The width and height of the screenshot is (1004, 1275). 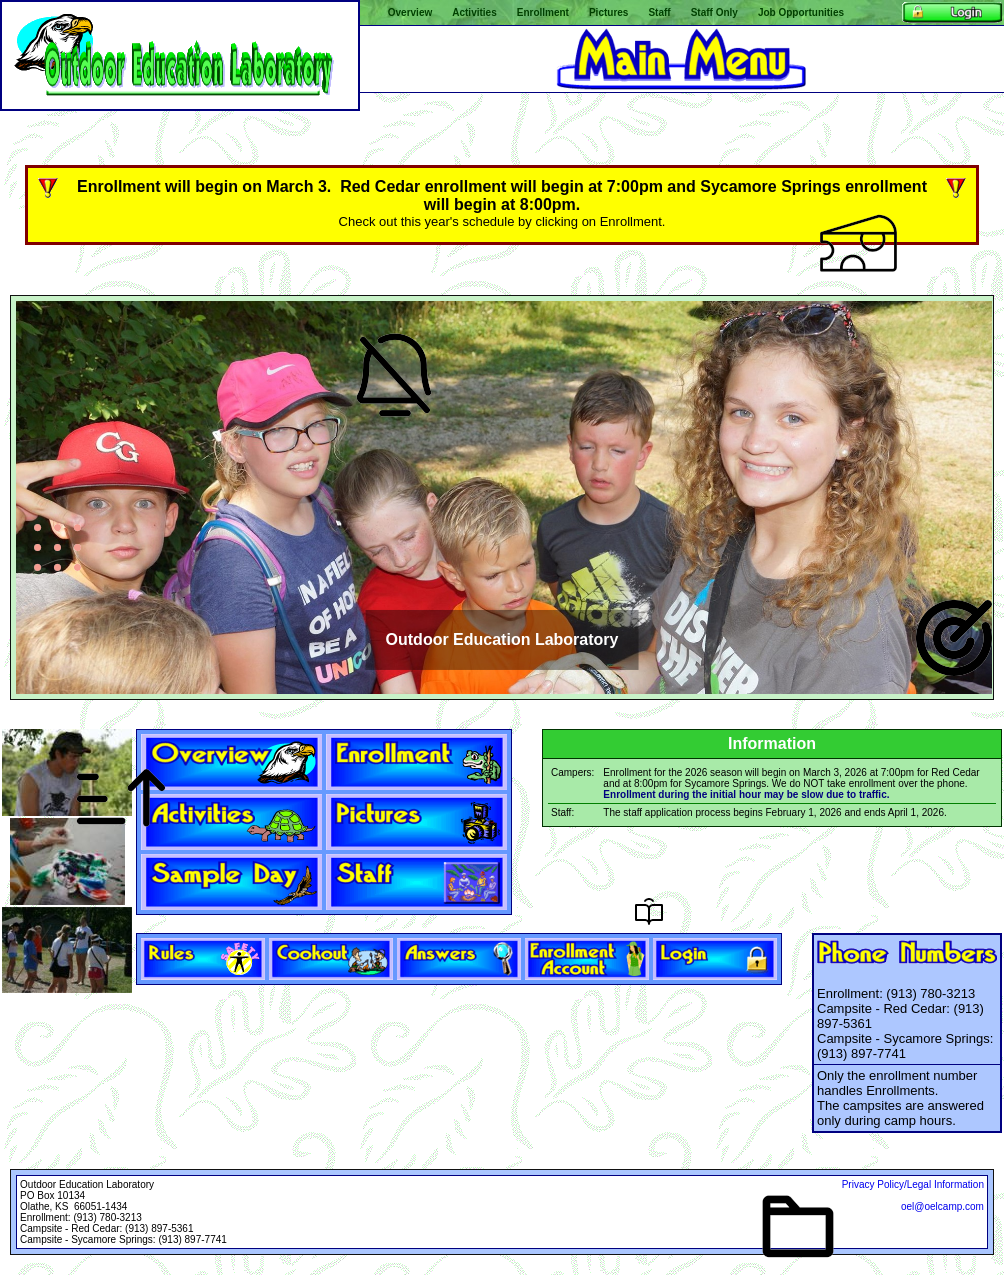 I want to click on view user profile or contact details, so click(x=649, y=911).